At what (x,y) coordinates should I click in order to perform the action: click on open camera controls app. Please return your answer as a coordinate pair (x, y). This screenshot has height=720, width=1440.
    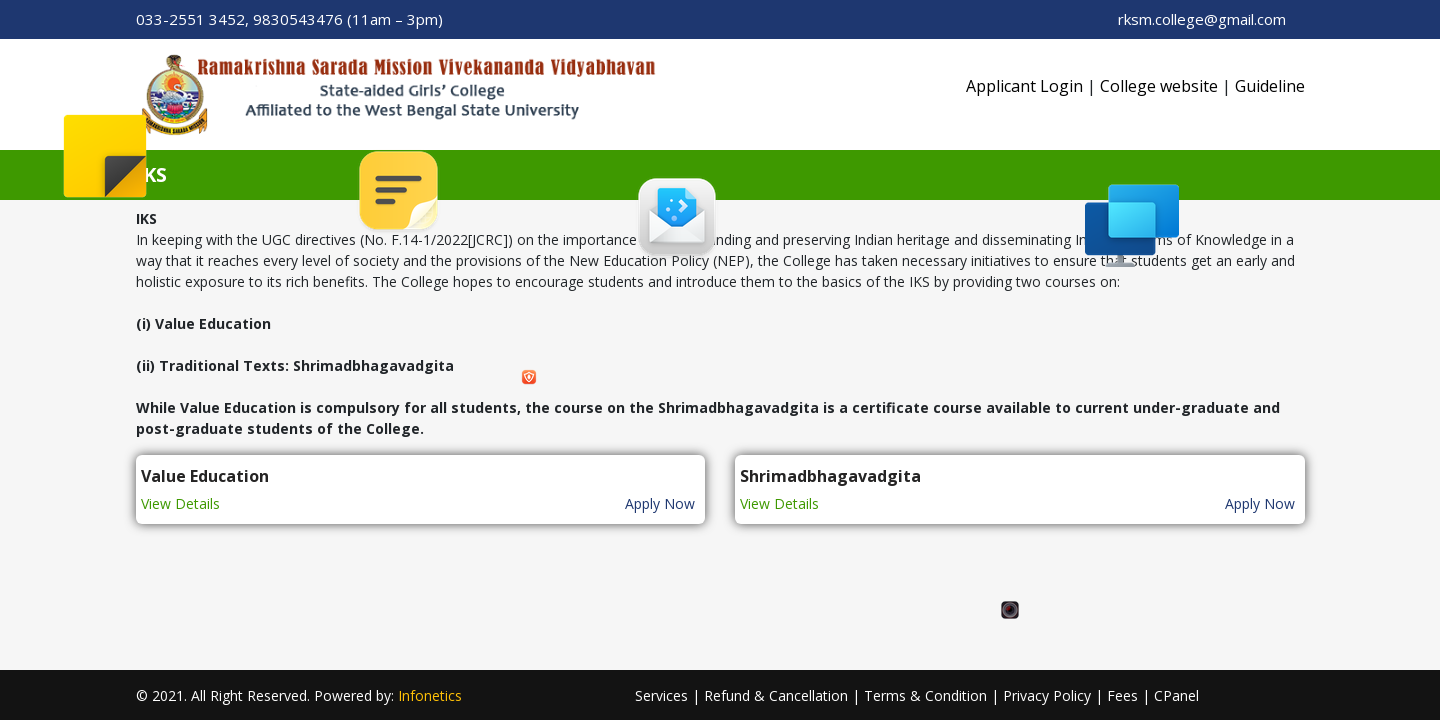
    Looking at the image, I should click on (1010, 610).